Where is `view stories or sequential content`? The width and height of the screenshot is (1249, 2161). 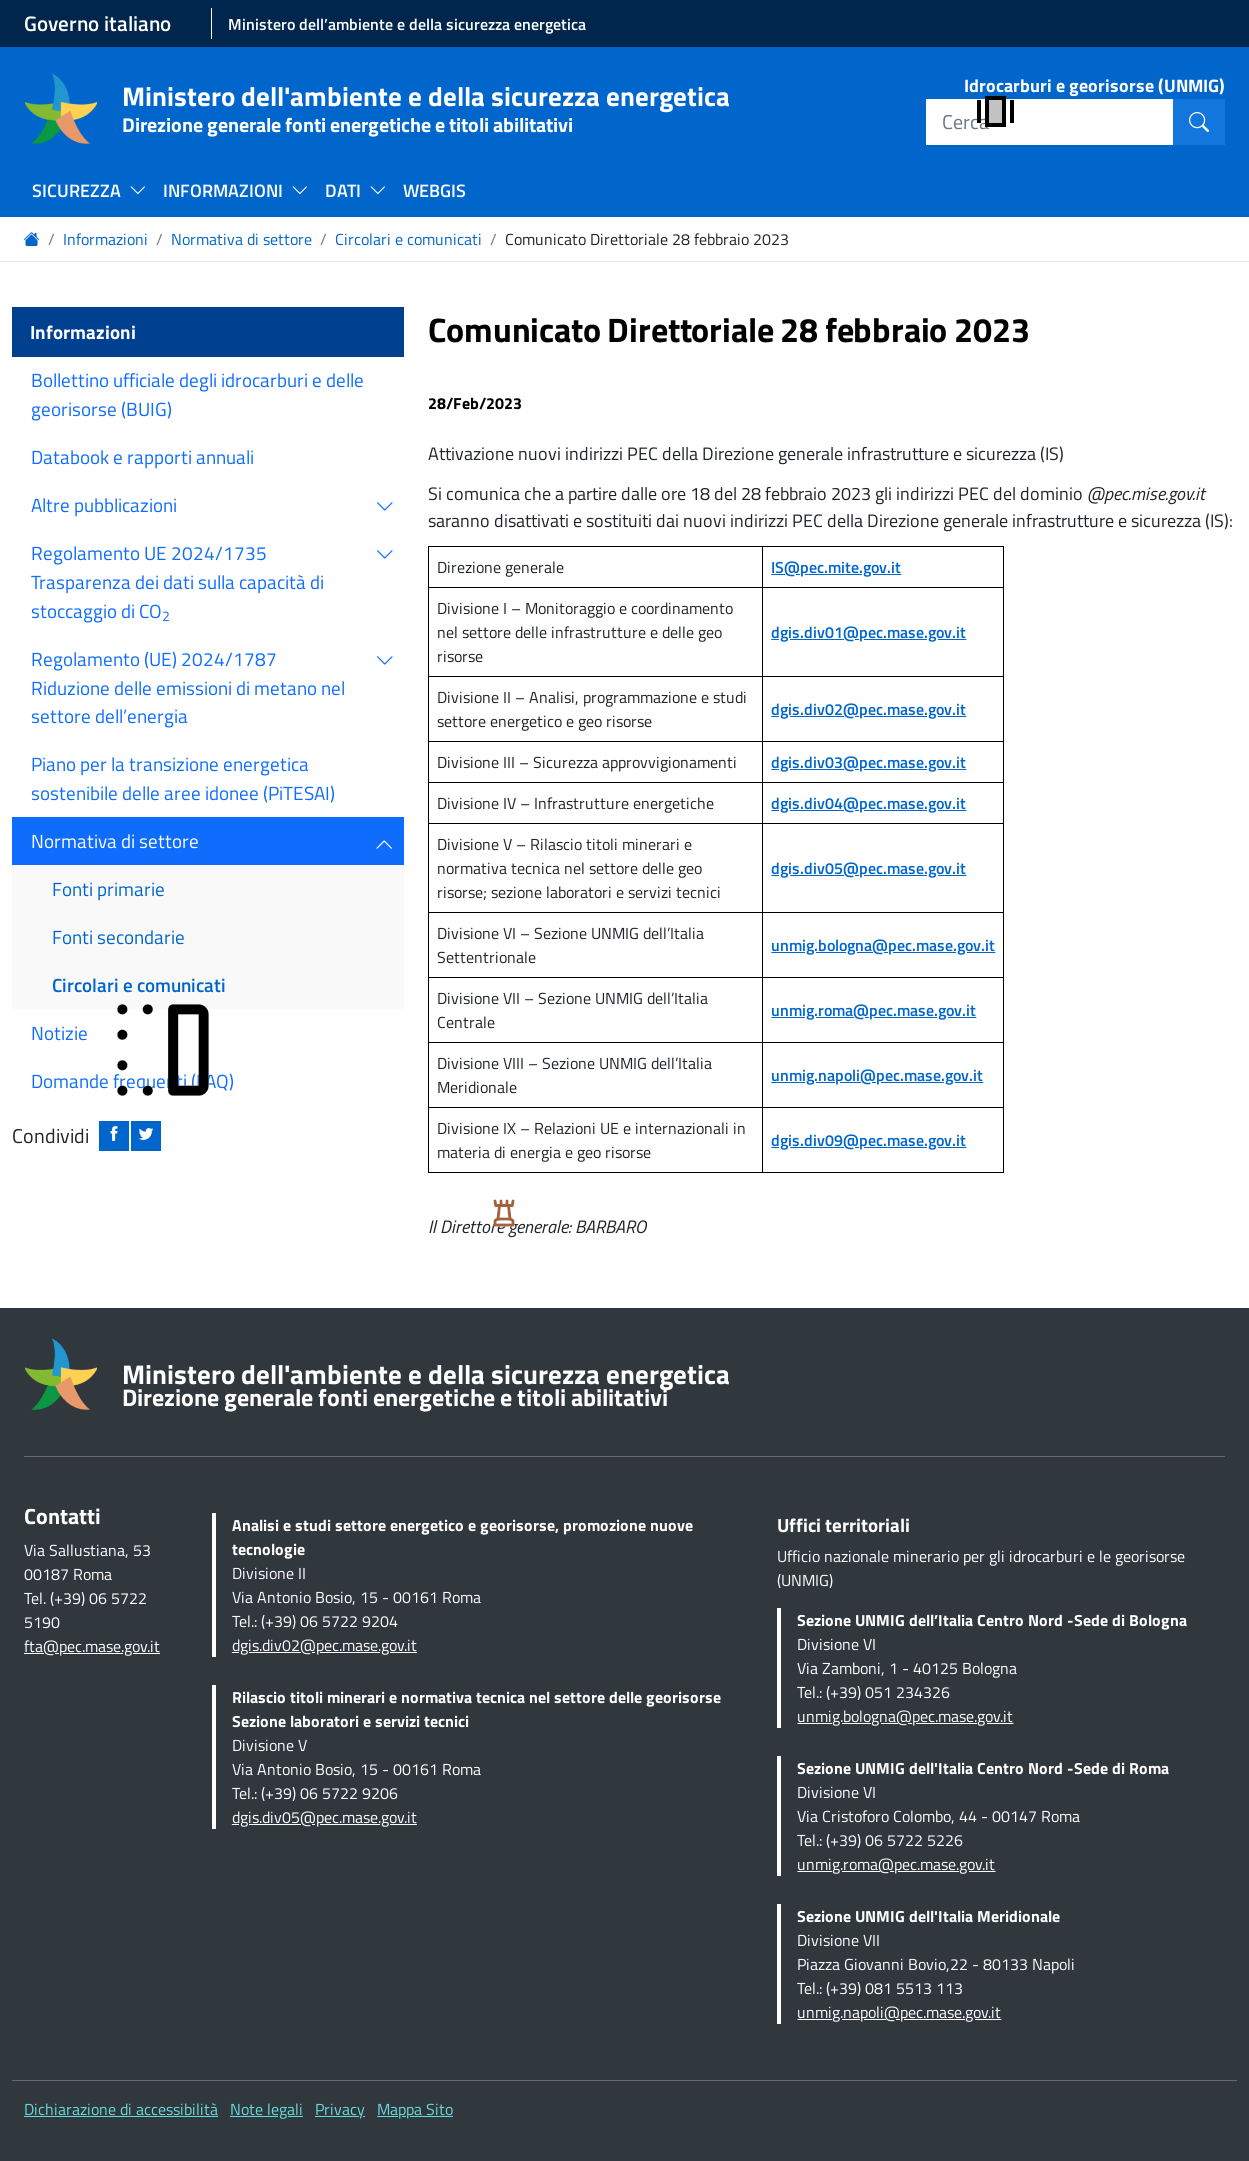 view stories or sequential content is located at coordinates (995, 112).